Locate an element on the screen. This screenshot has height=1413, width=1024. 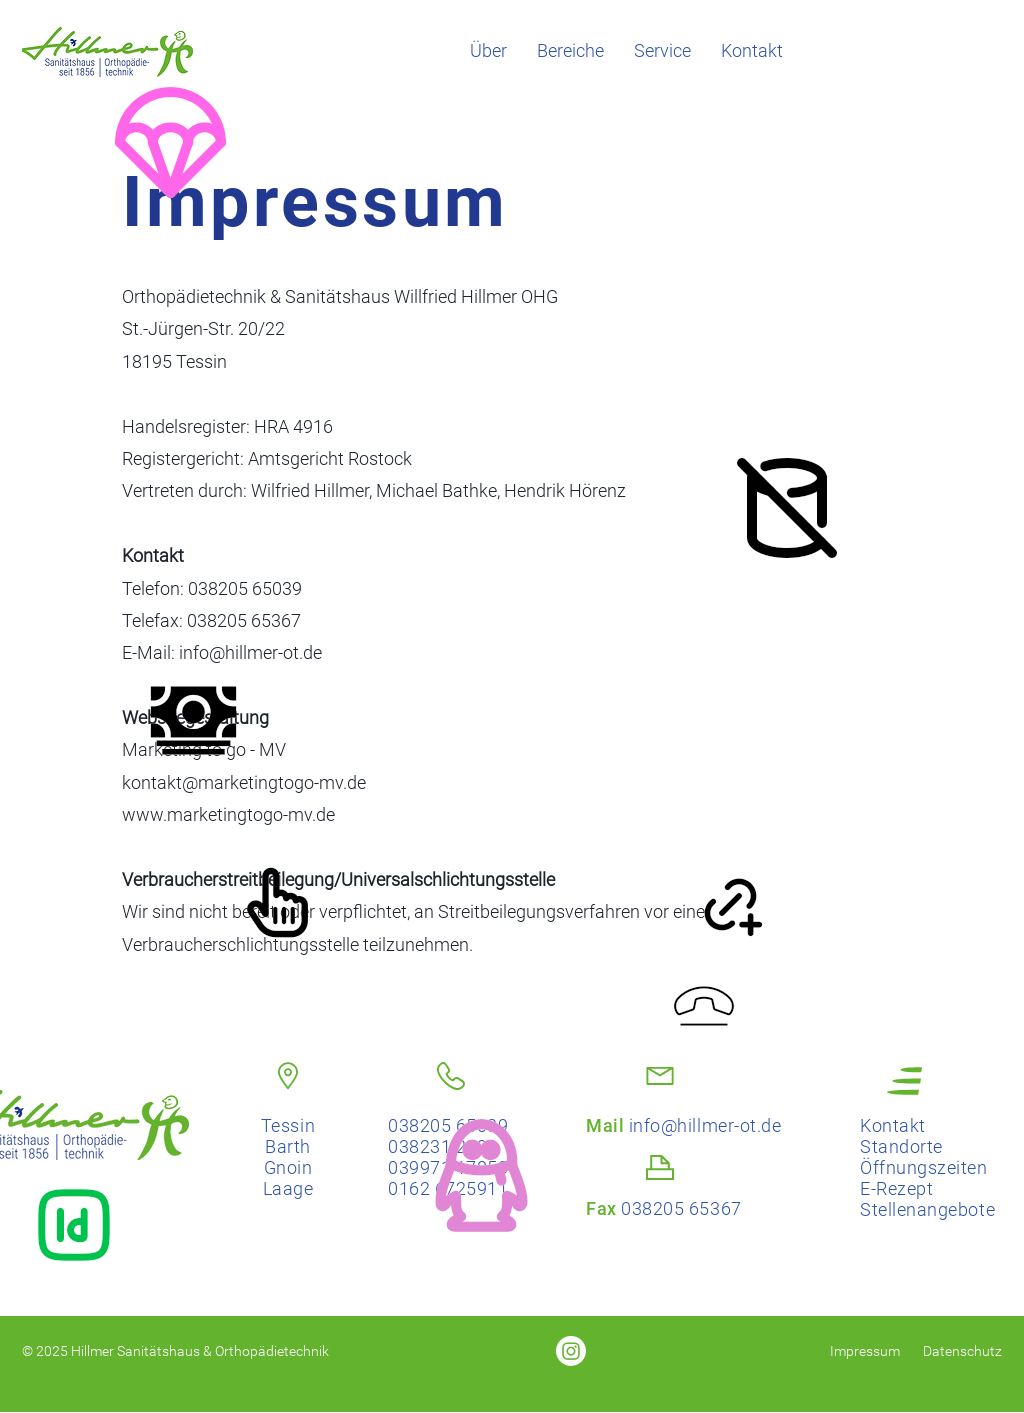
view your cash balance is located at coordinates (193, 720).